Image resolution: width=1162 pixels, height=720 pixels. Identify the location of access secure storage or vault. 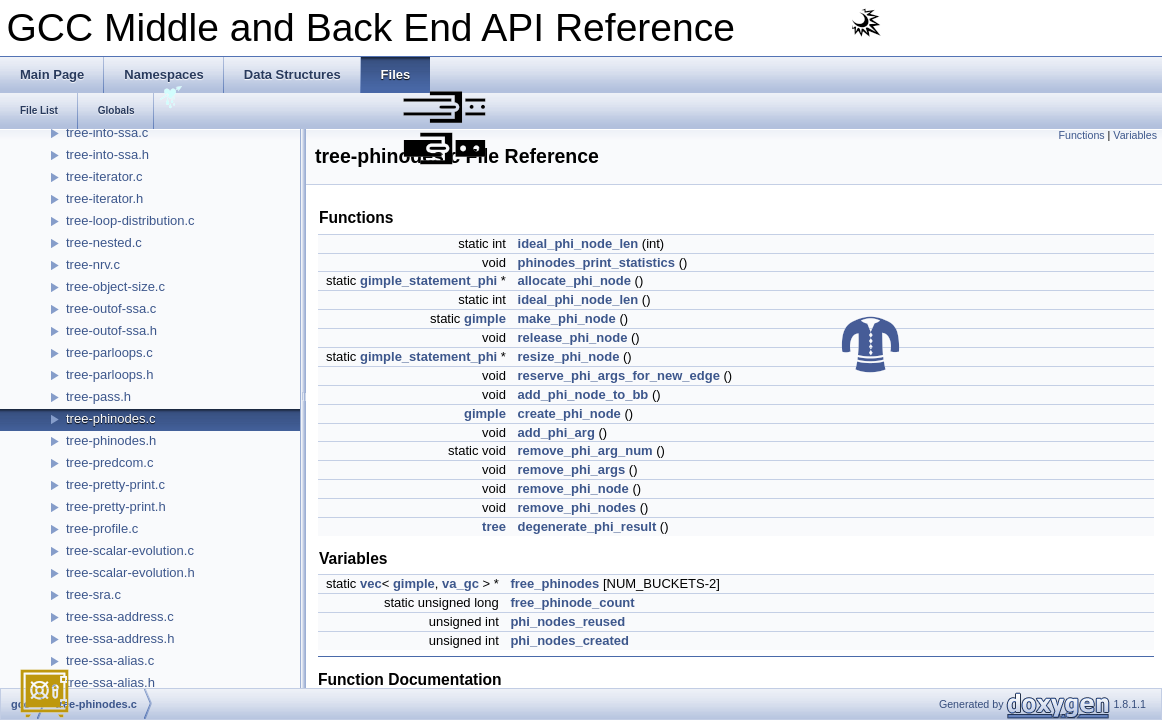
(44, 693).